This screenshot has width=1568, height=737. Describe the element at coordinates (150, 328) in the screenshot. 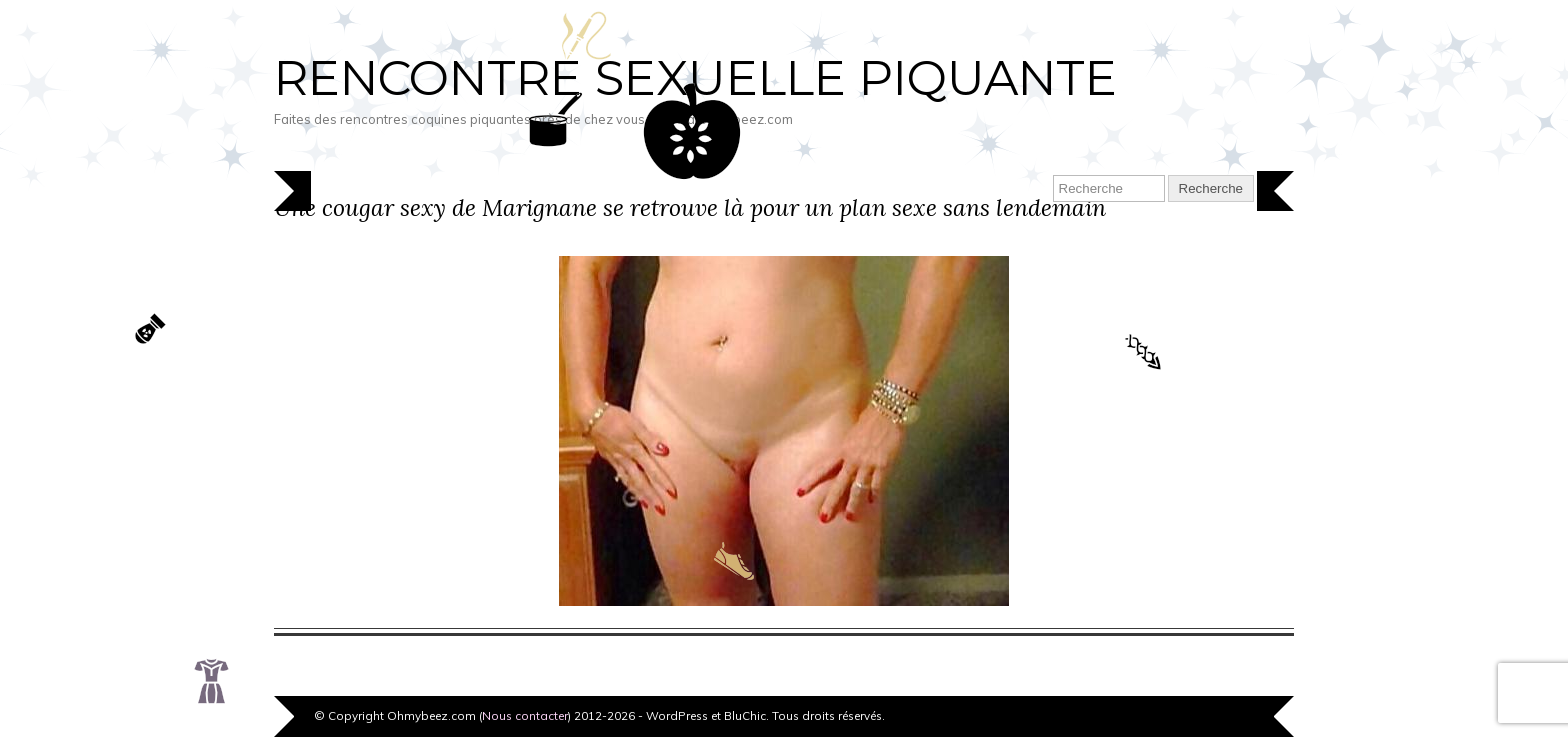

I see `nuclear bomb or atomic weapon icon` at that location.